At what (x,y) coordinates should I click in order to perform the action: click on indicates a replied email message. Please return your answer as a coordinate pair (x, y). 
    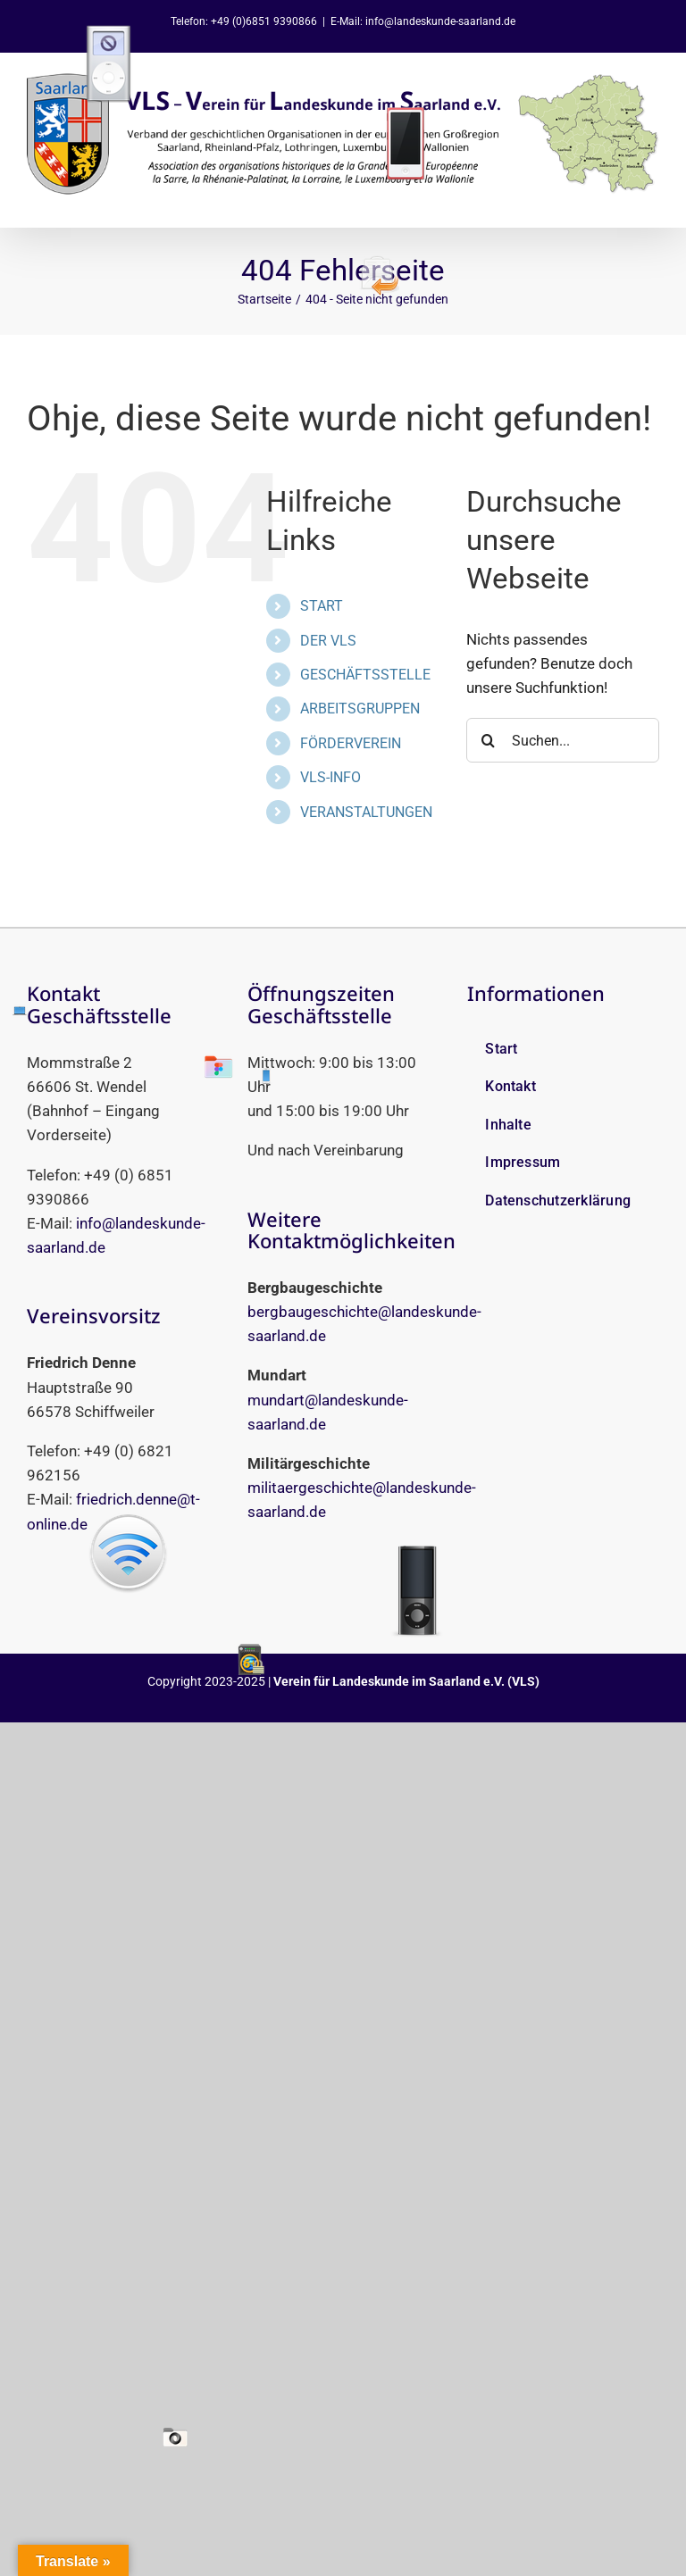
    Looking at the image, I should click on (379, 275).